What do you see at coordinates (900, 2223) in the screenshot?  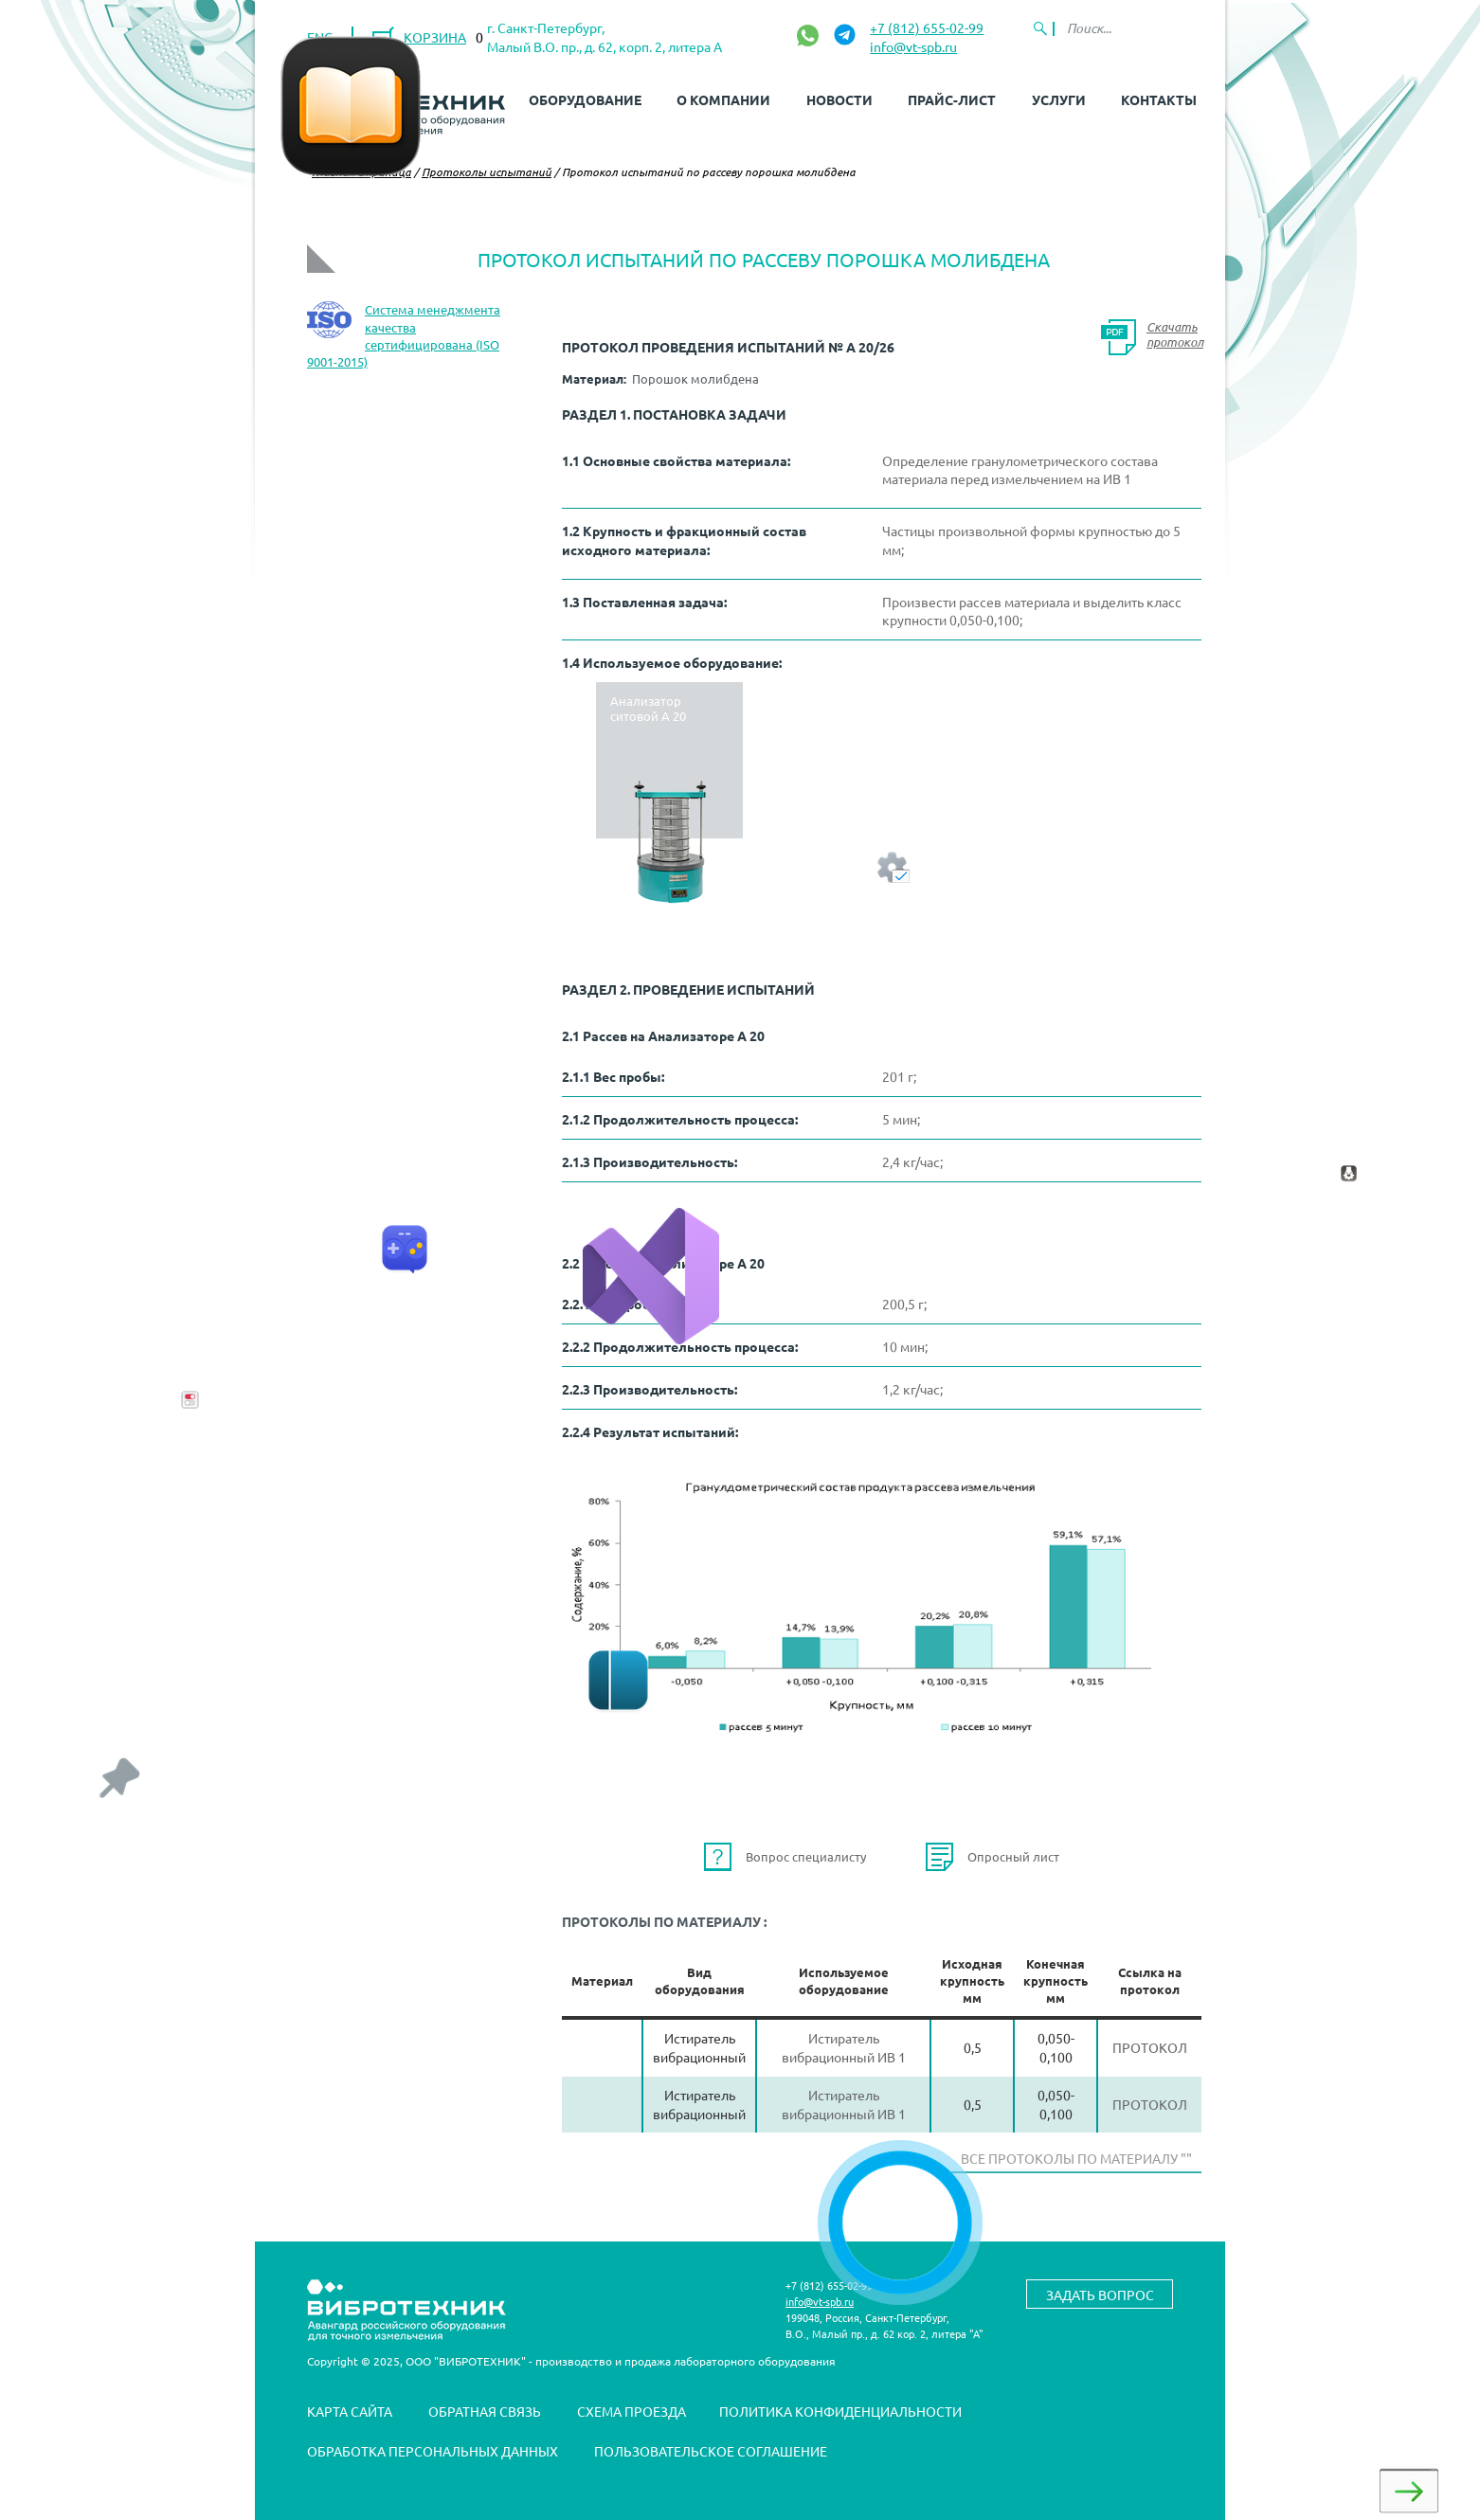 I see `open Microsoft Cortana voice assistant` at bounding box center [900, 2223].